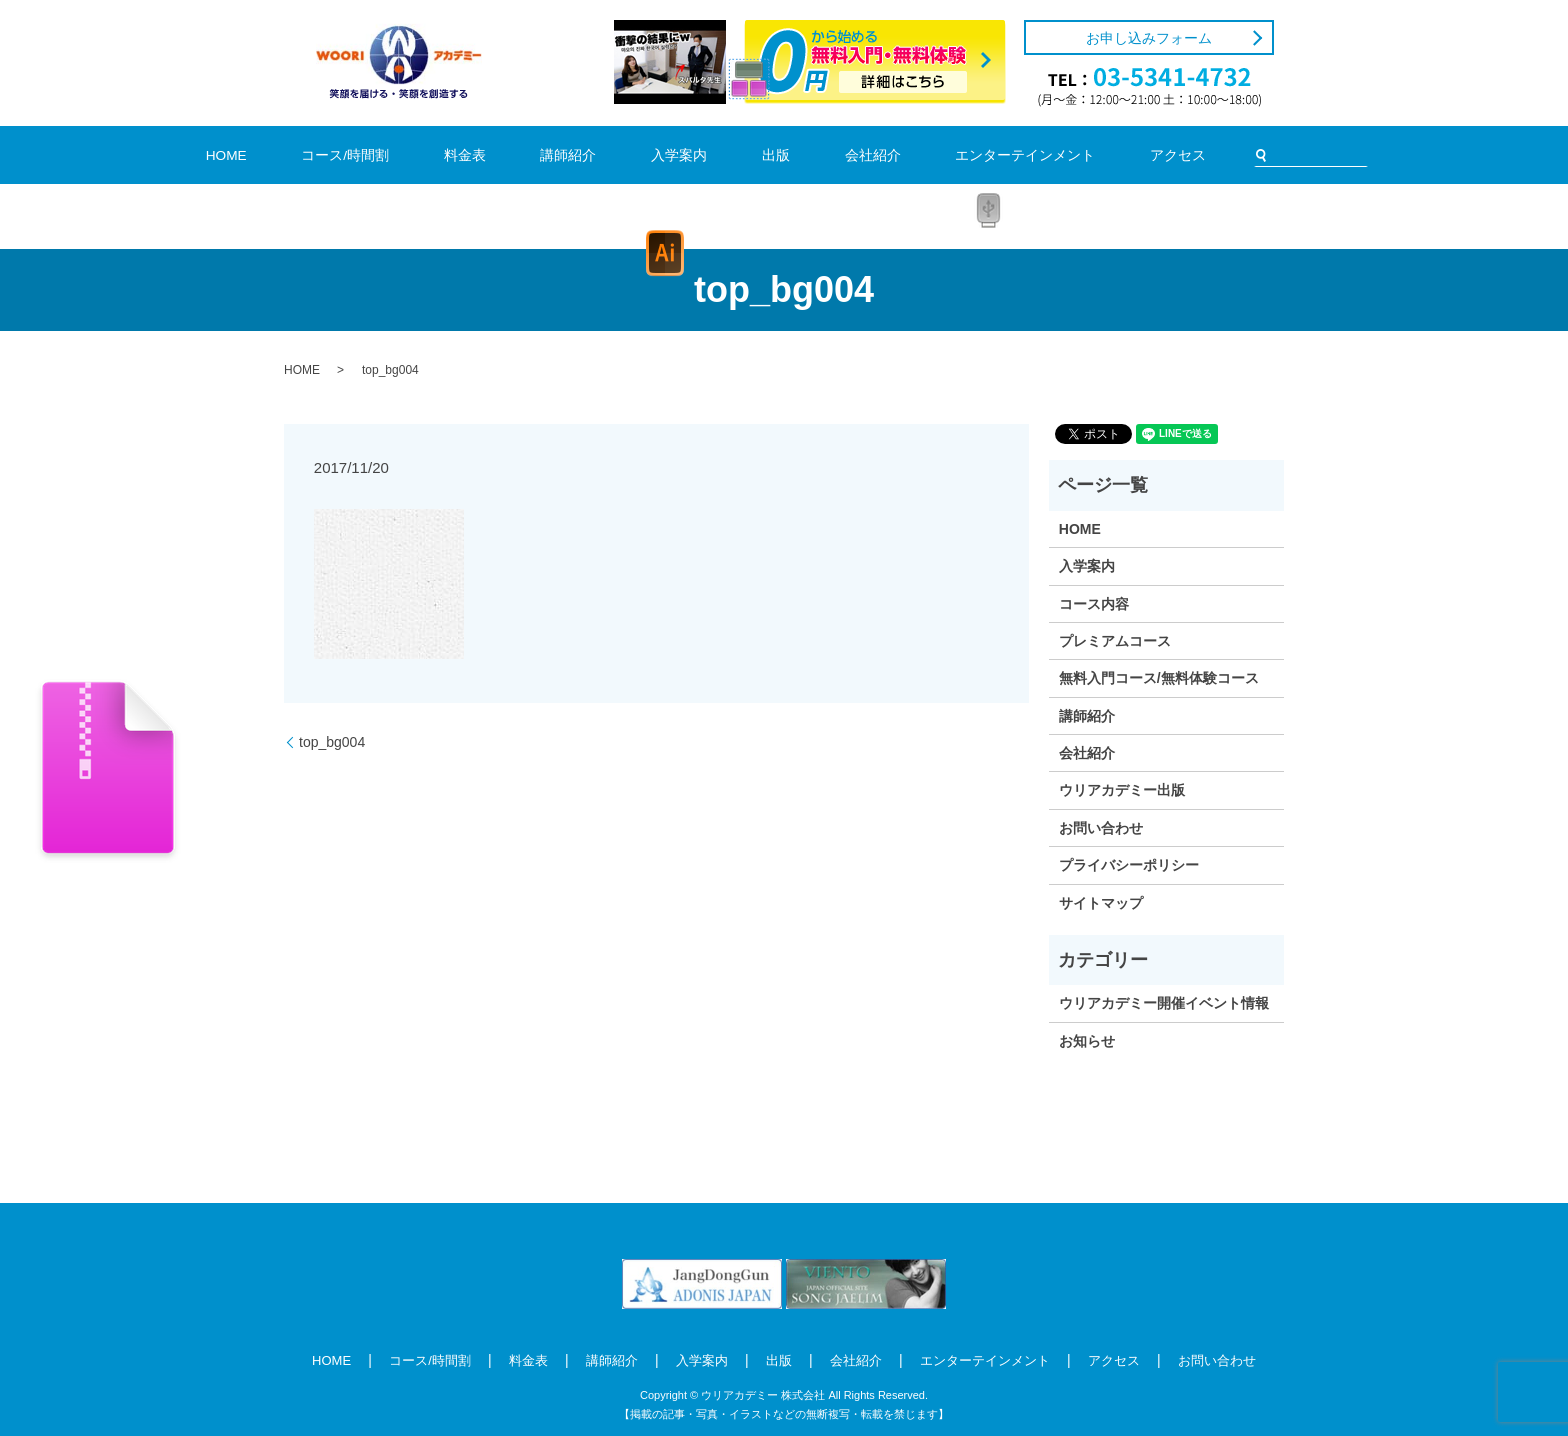 This screenshot has height=1436, width=1568. What do you see at coordinates (108, 771) in the screenshot?
I see `open a compressed RAR archive file` at bounding box center [108, 771].